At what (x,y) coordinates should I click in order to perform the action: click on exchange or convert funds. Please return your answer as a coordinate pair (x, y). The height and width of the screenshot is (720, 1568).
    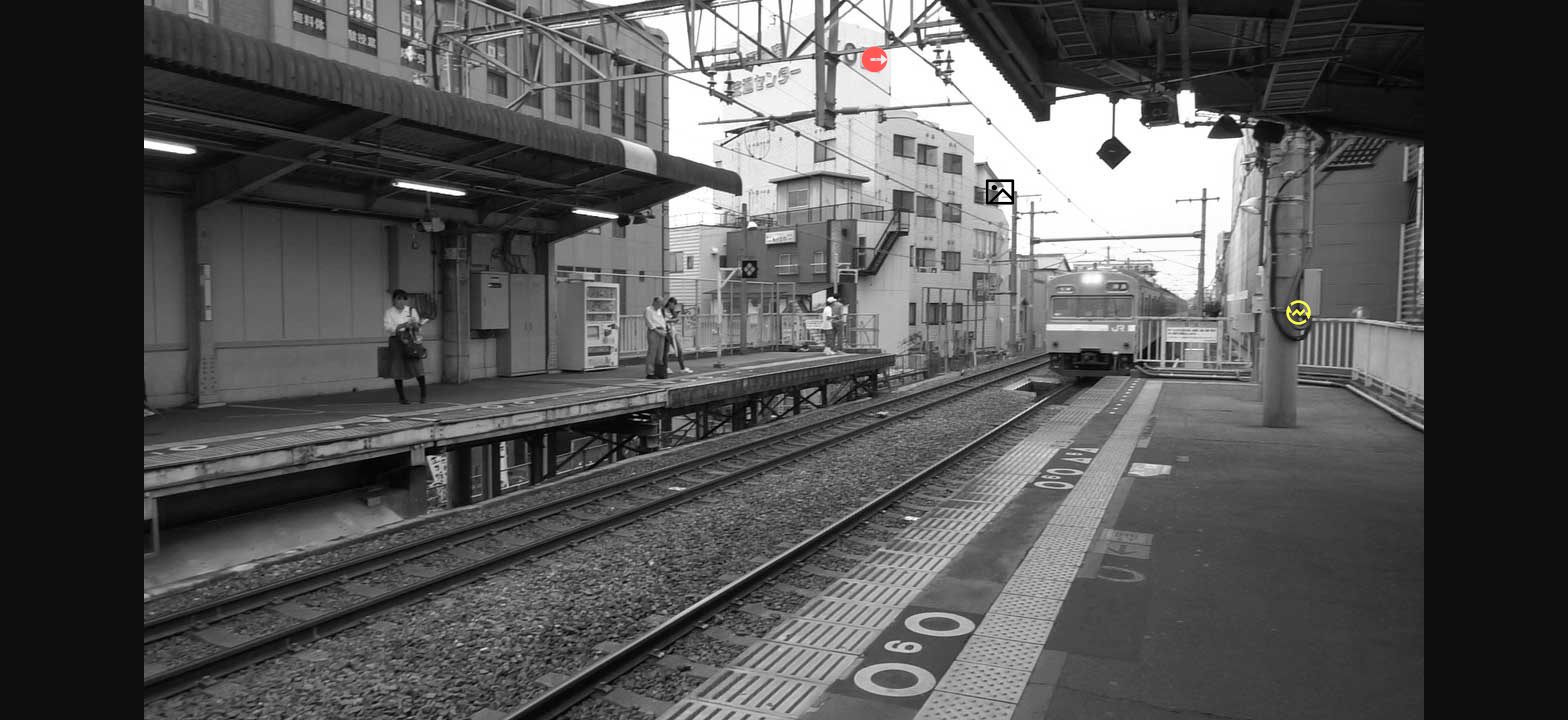
    Looking at the image, I should click on (1298, 312).